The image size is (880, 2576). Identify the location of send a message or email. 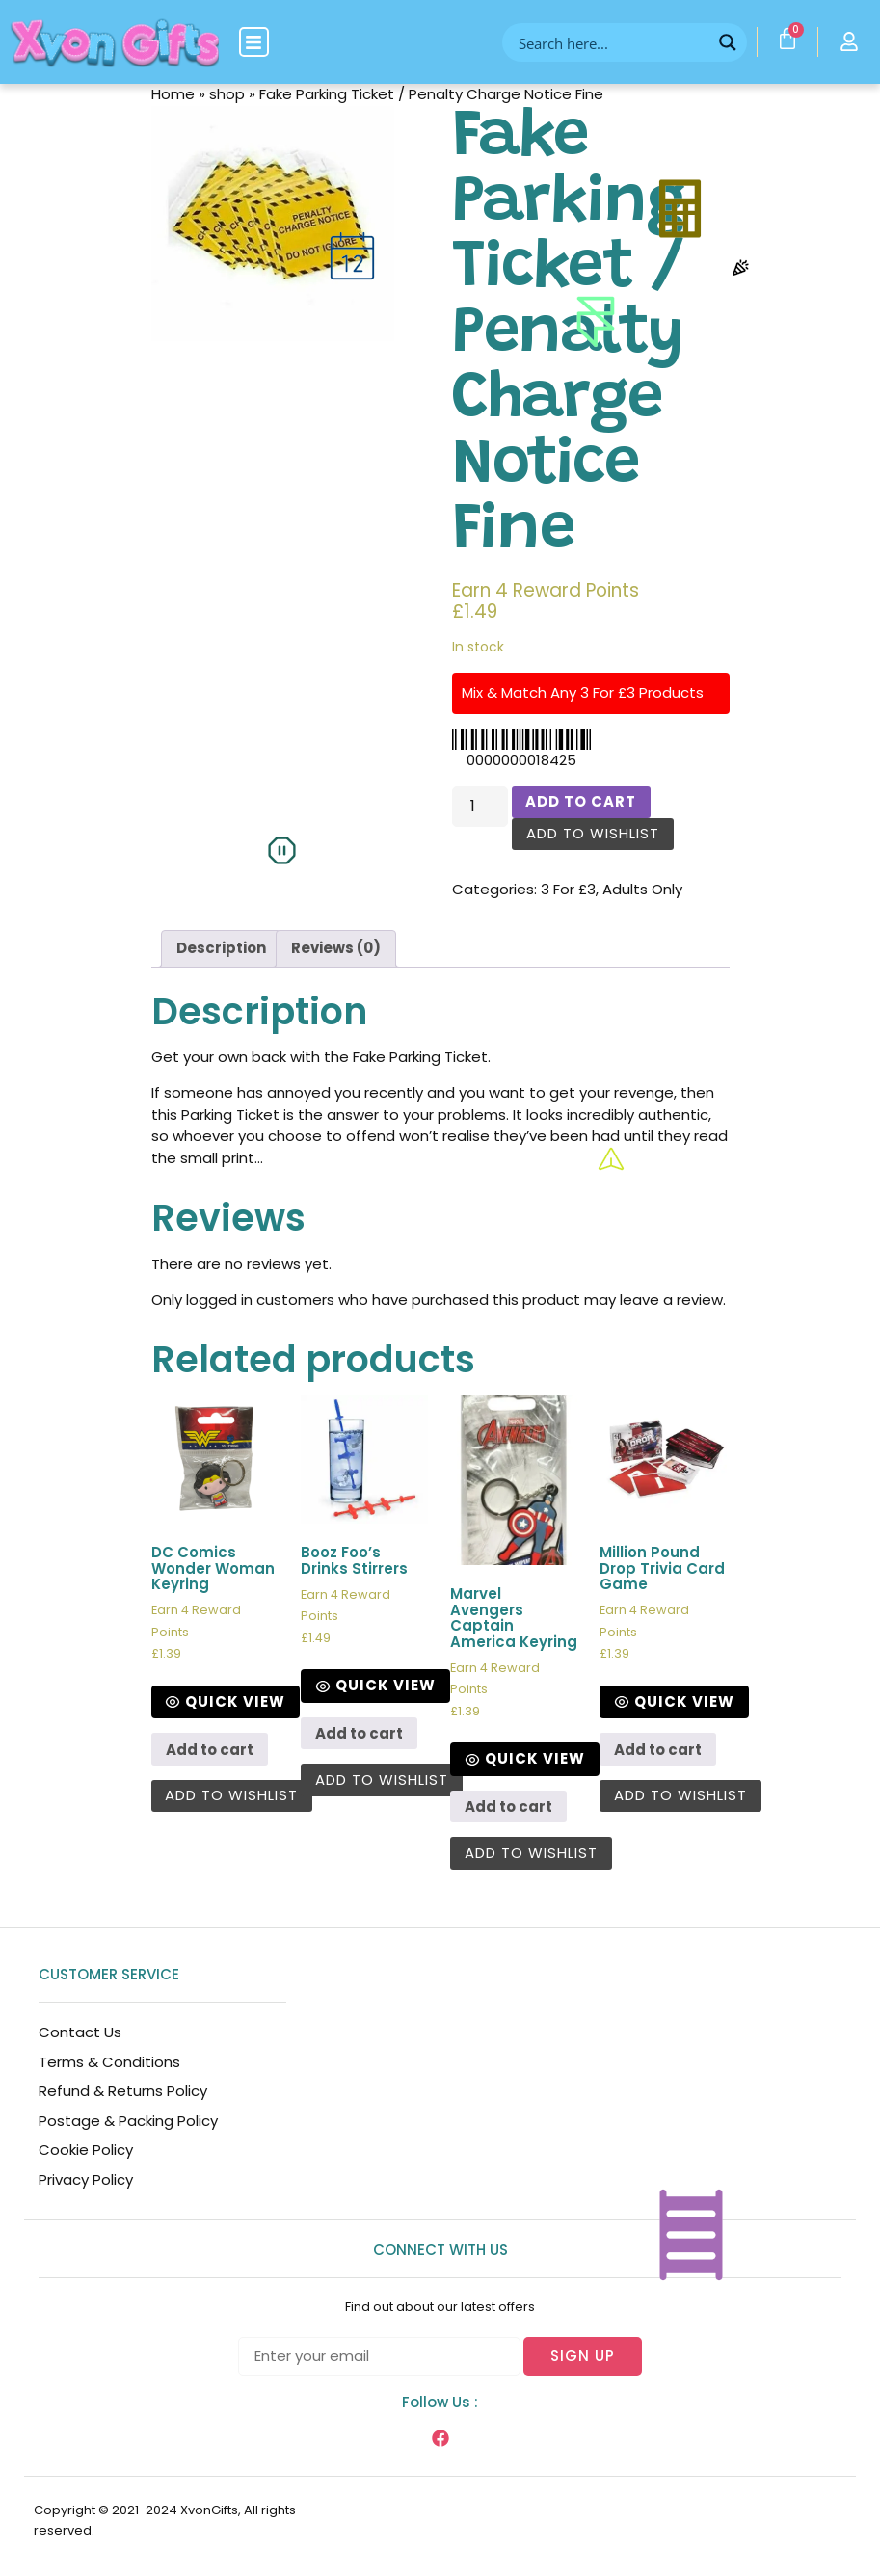
(611, 1159).